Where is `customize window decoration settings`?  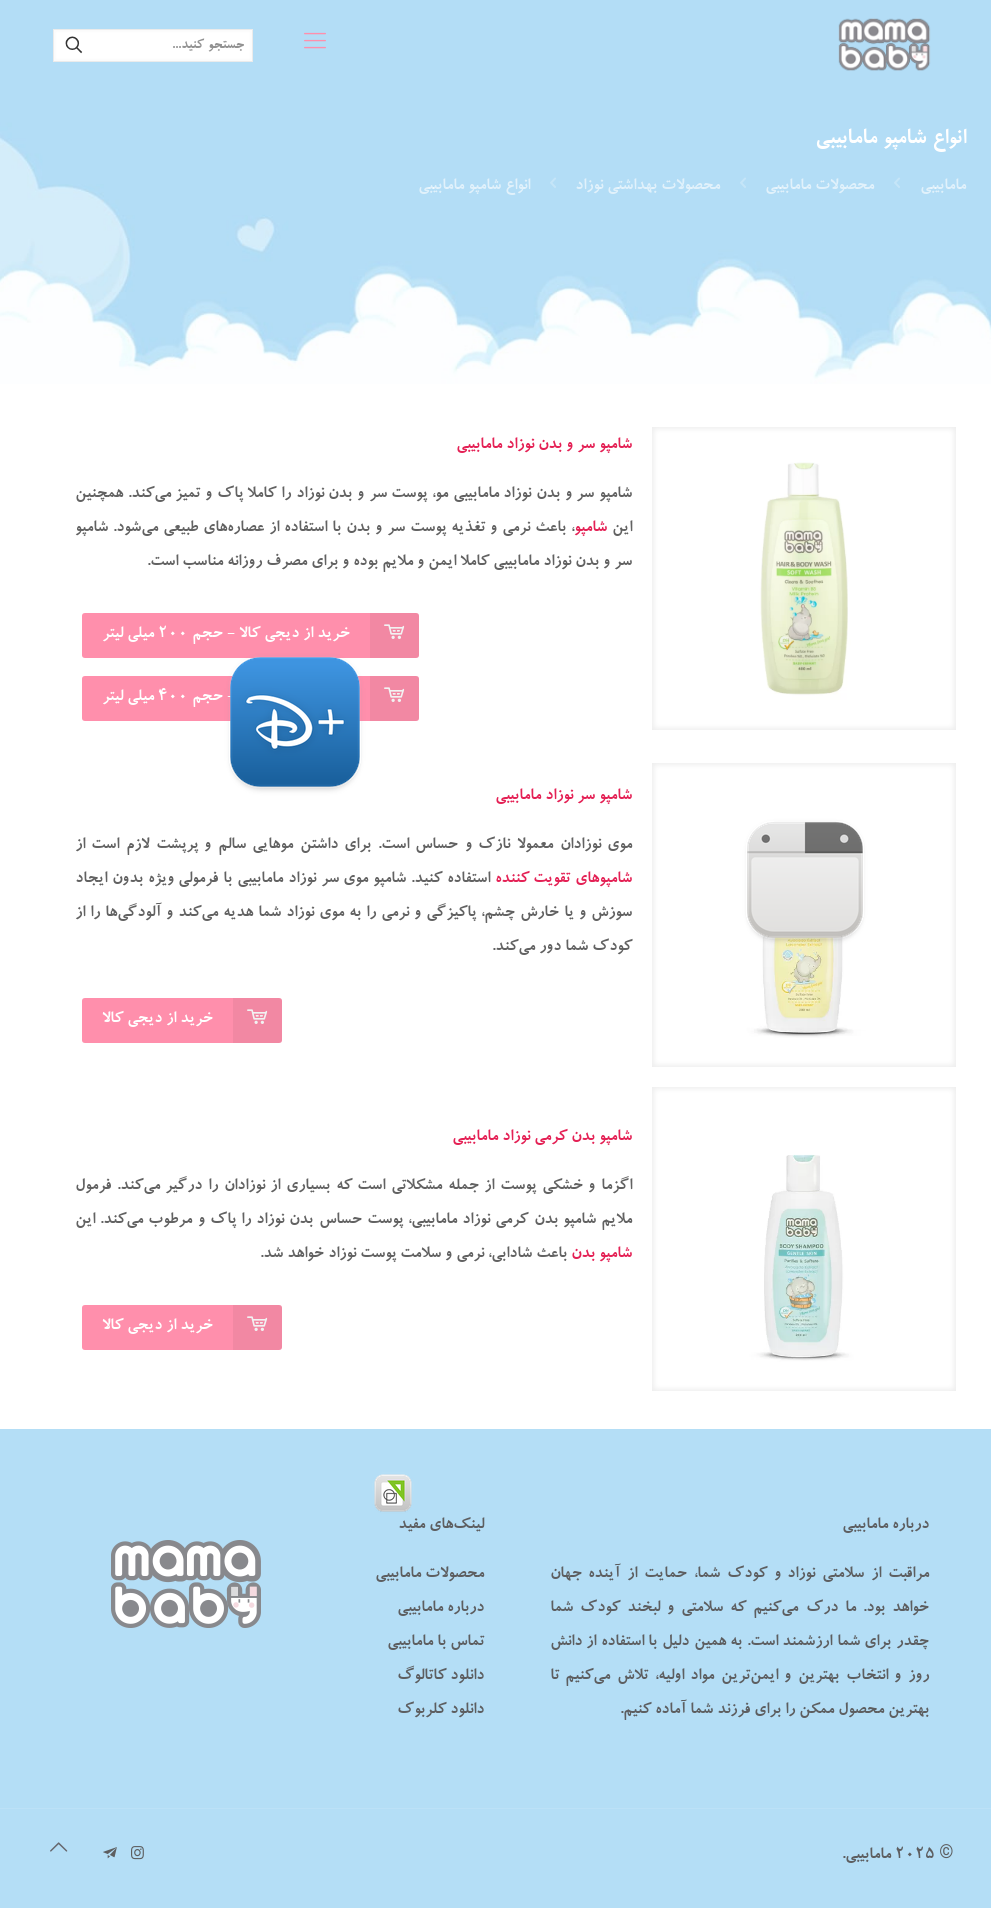
customize window decoration settings is located at coordinates (805, 880).